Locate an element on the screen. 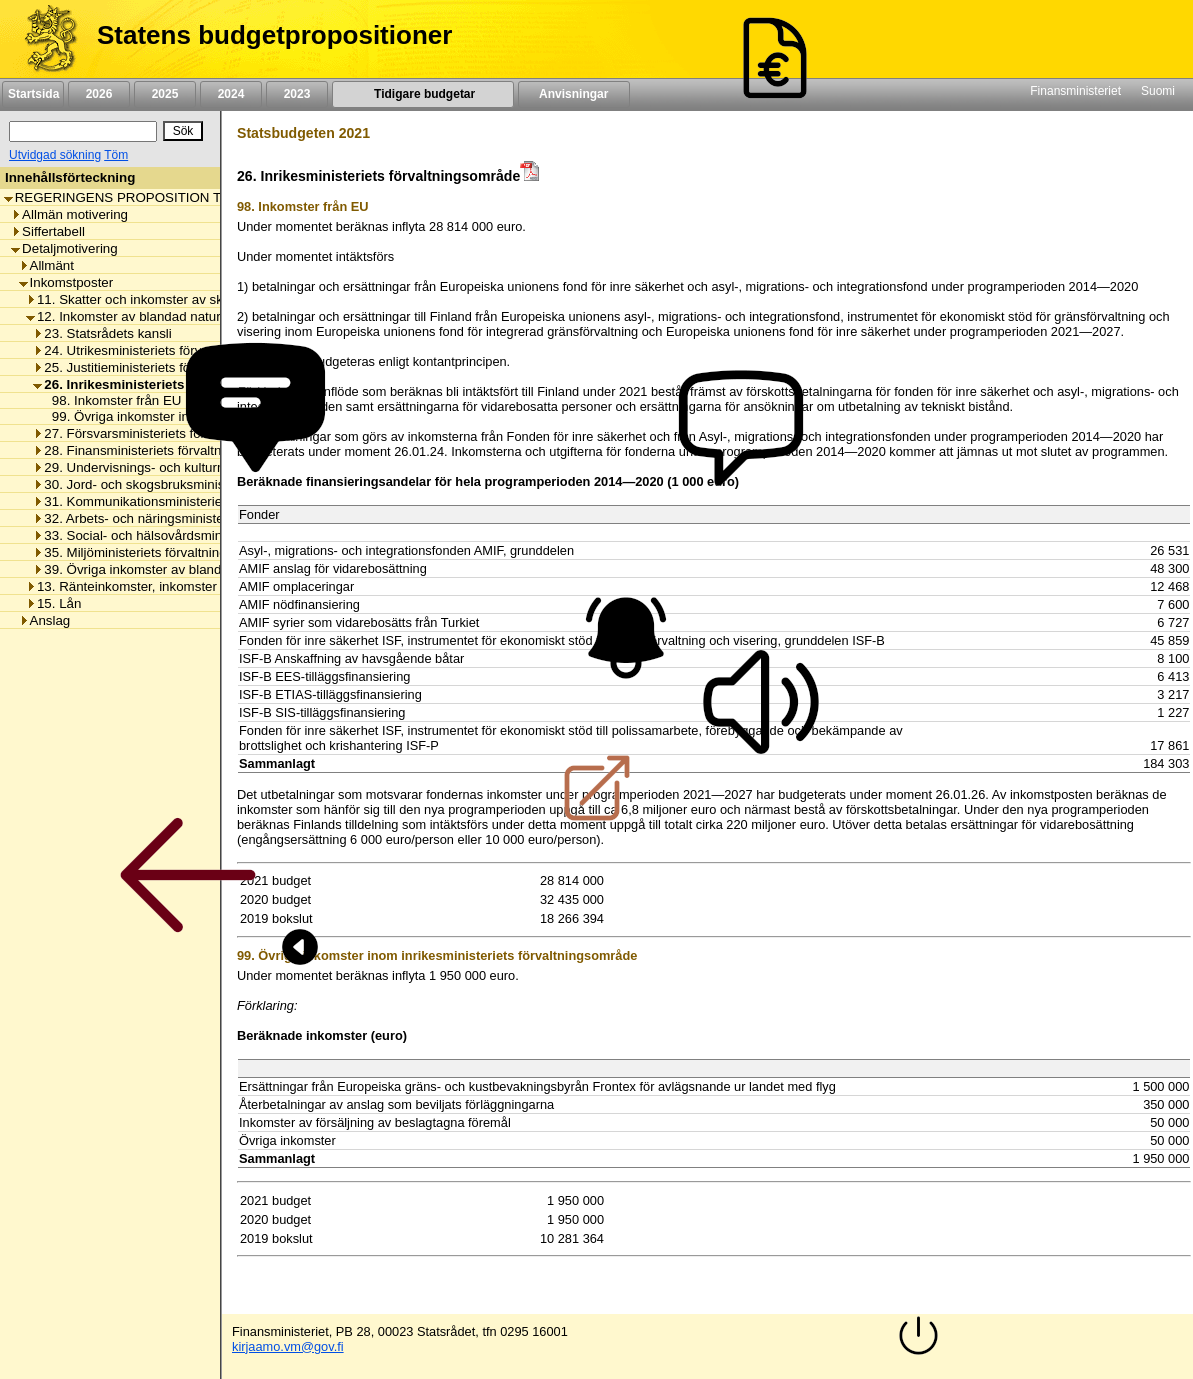 This screenshot has width=1193, height=1379. go back to the previous screen is located at coordinates (188, 875).